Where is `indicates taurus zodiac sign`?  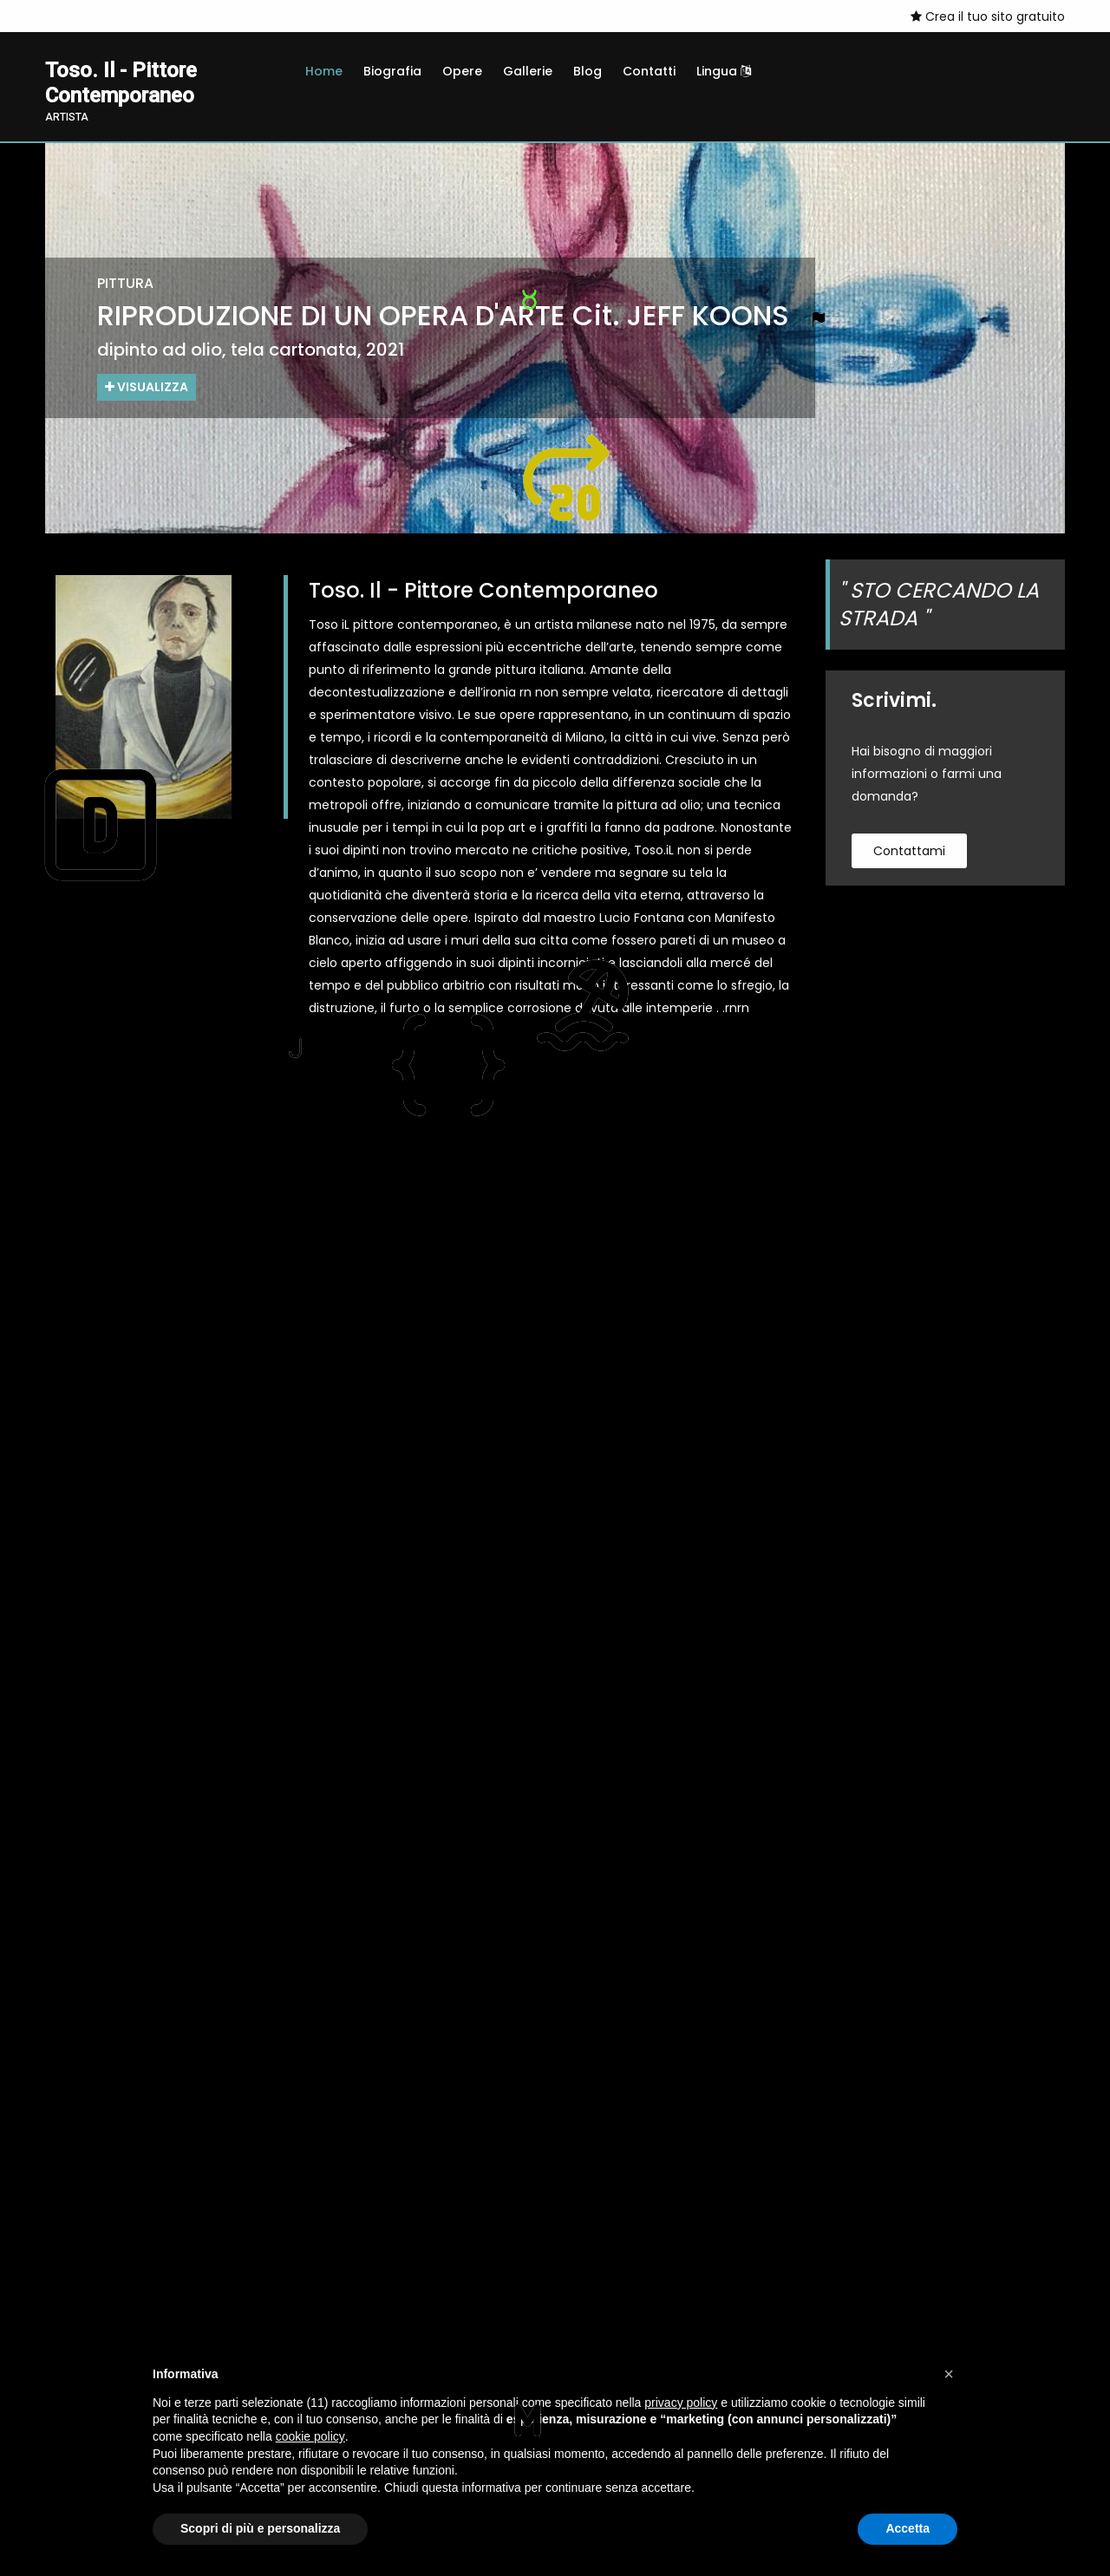
indicates taurus zodiac sign is located at coordinates (529, 299).